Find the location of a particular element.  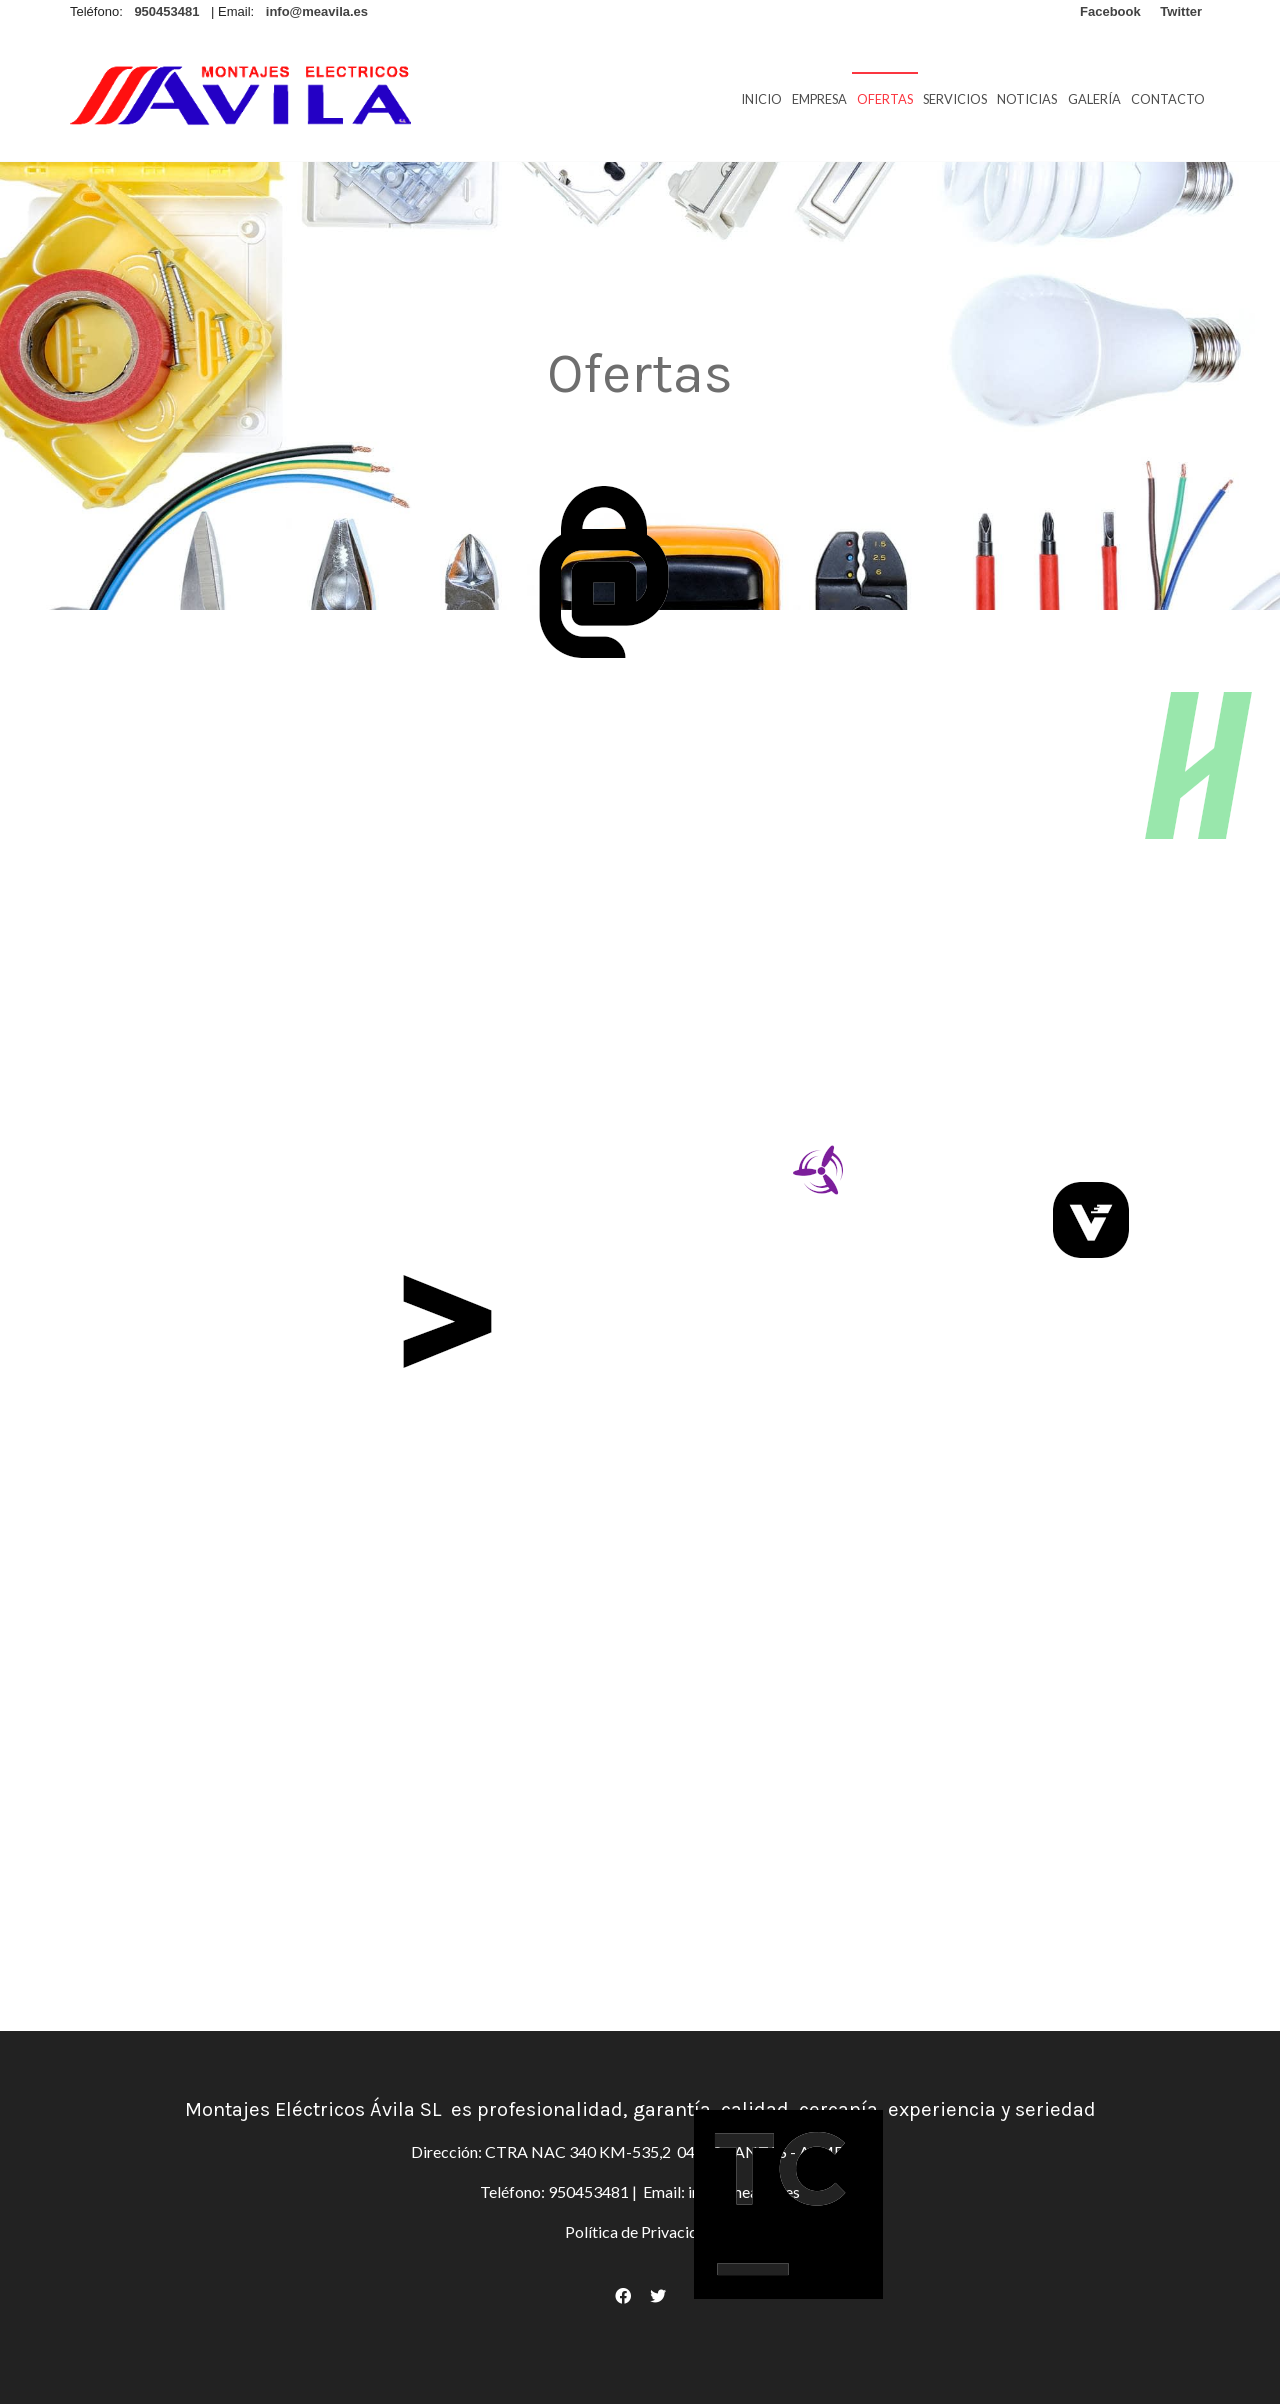

concourse CI/CD platform logo is located at coordinates (818, 1170).